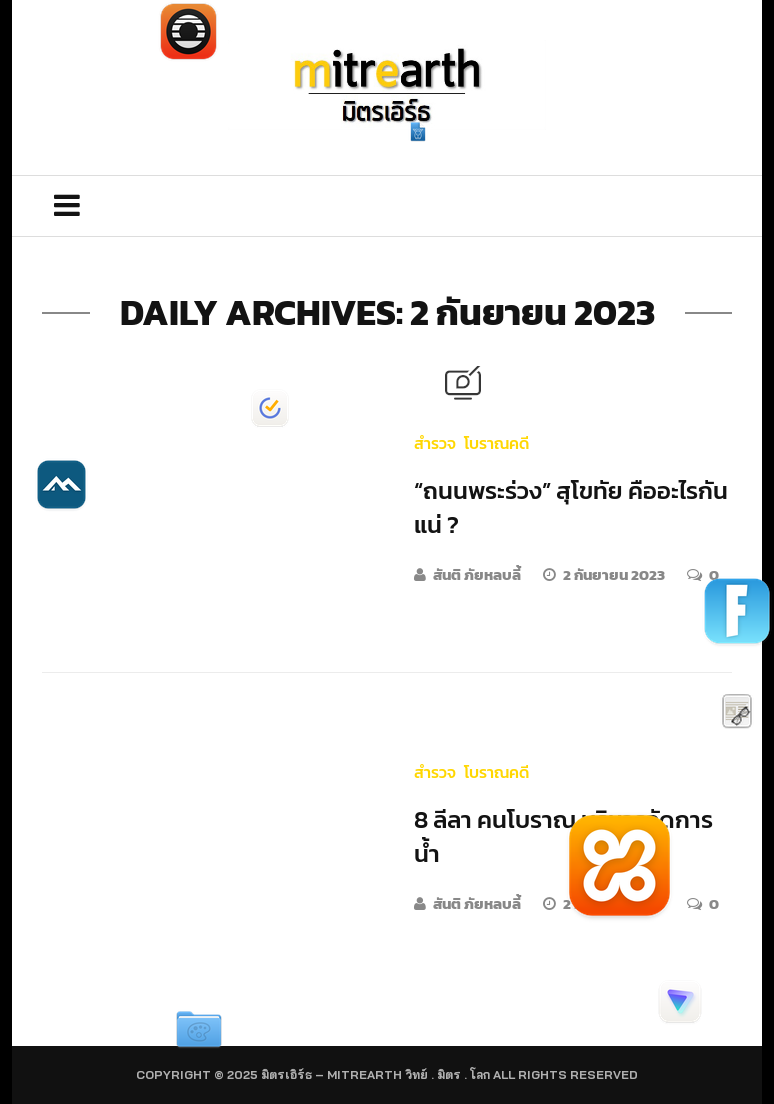 The image size is (774, 1104). I want to click on a perl script or programming file, so click(418, 132).